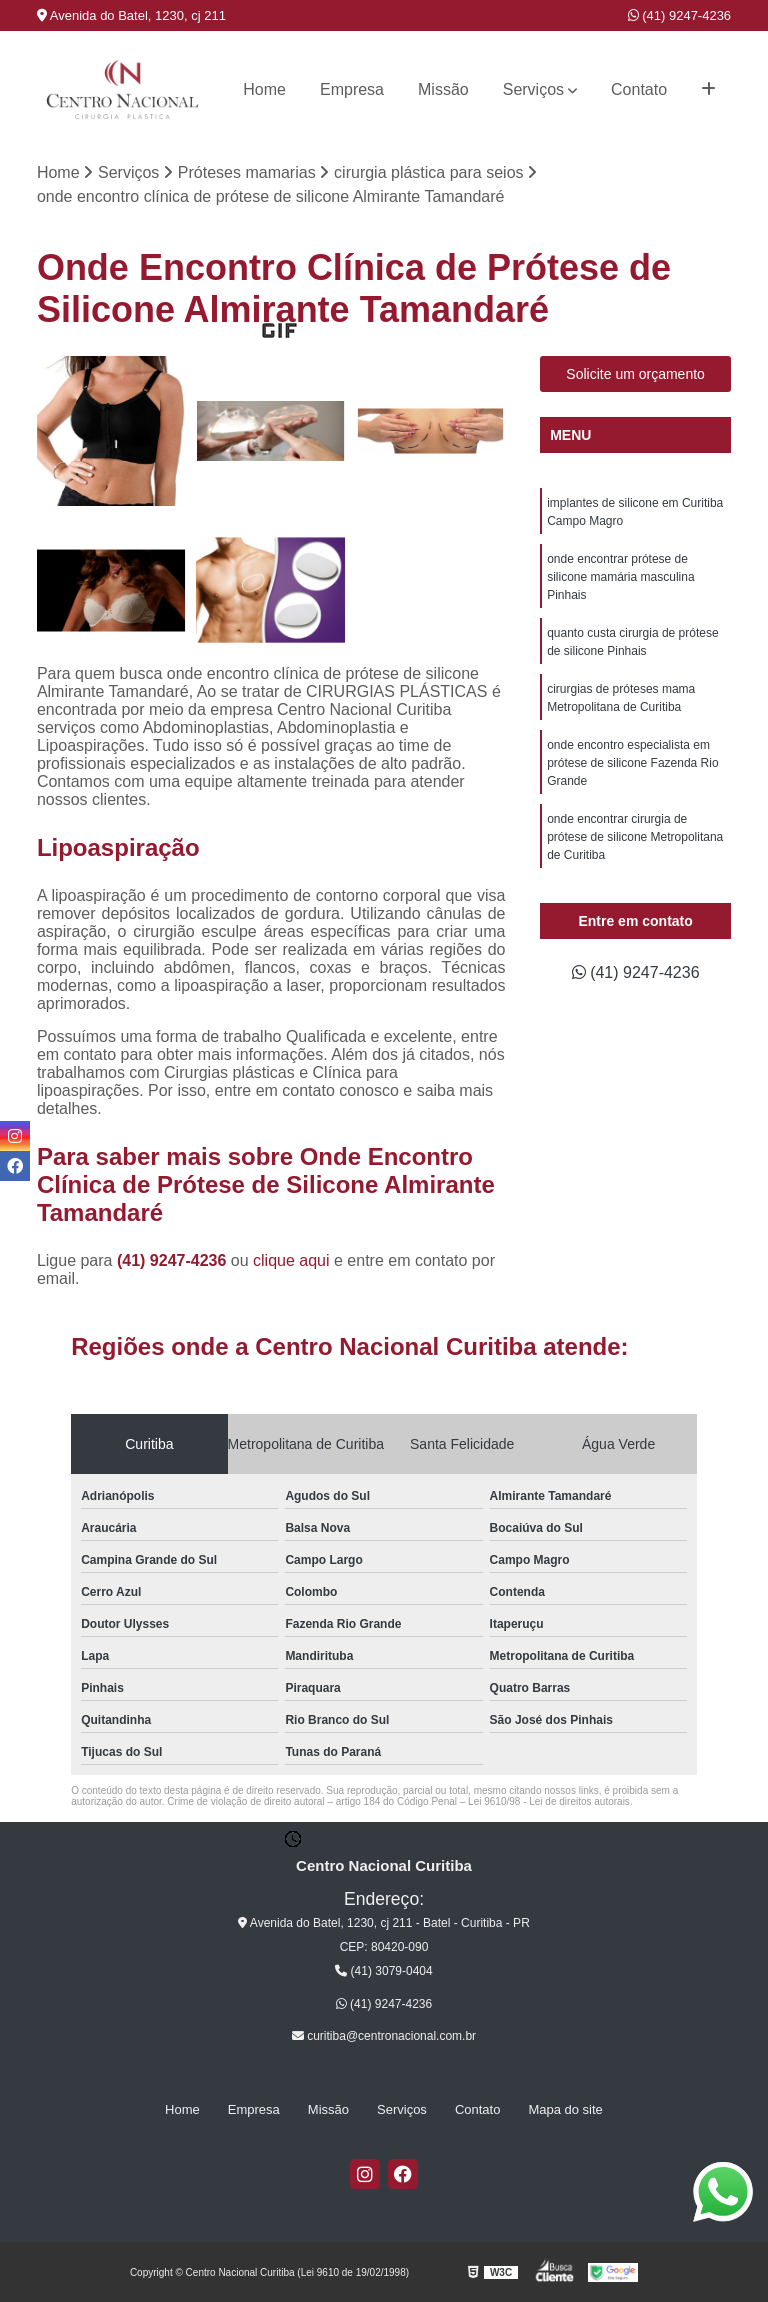 This screenshot has height=2302, width=768. Describe the element at coordinates (293, 1839) in the screenshot. I see `save item to watch later` at that location.